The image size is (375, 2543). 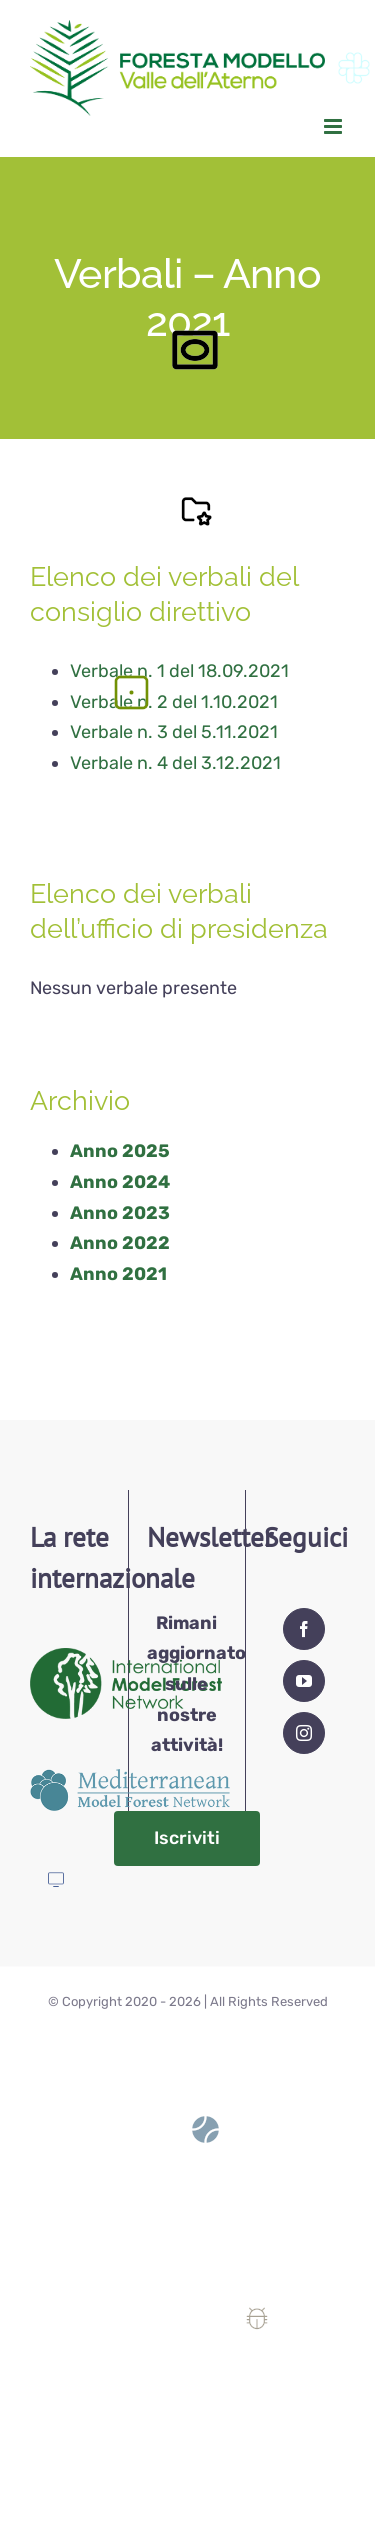 What do you see at coordinates (196, 510) in the screenshot?
I see `access your favorite or starred folder` at bounding box center [196, 510].